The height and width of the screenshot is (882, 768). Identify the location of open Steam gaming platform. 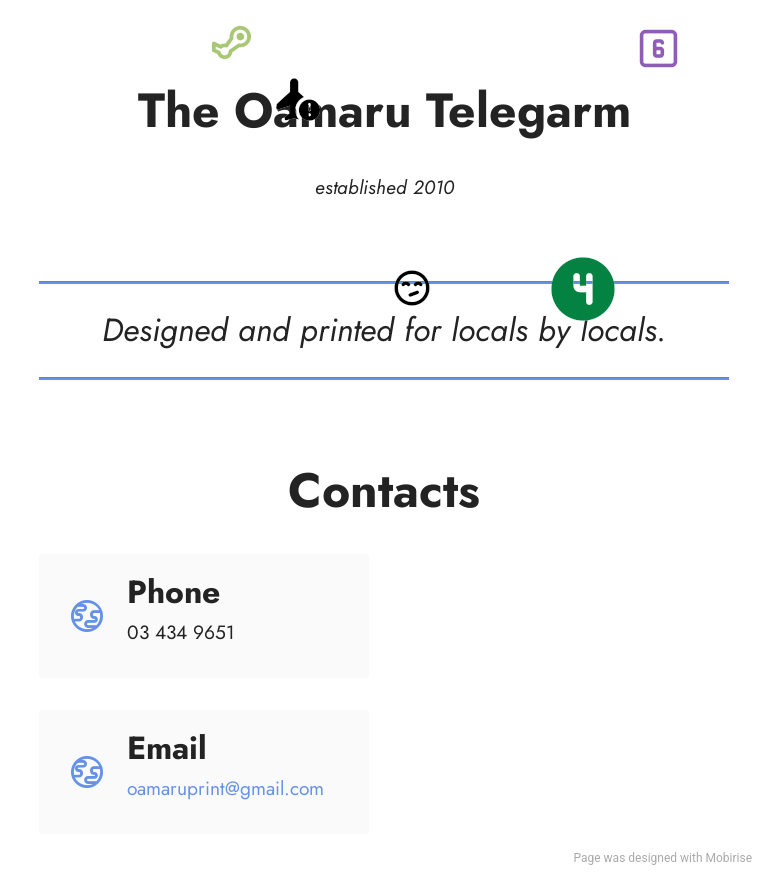
(231, 41).